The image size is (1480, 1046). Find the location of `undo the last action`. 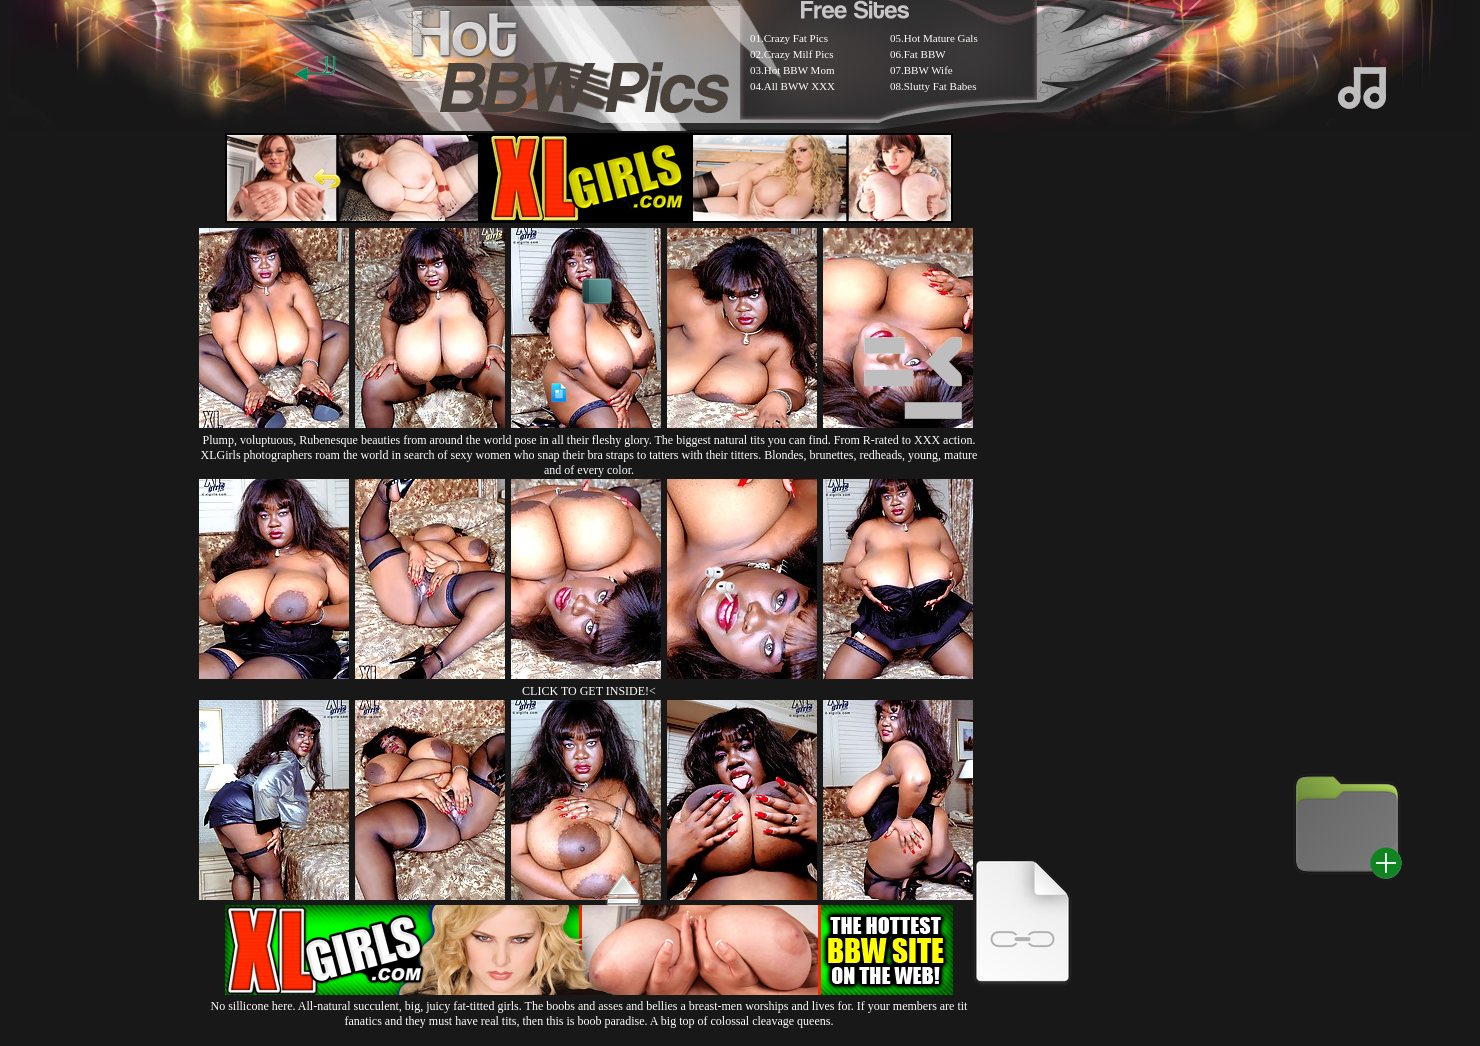

undo the last action is located at coordinates (326, 177).